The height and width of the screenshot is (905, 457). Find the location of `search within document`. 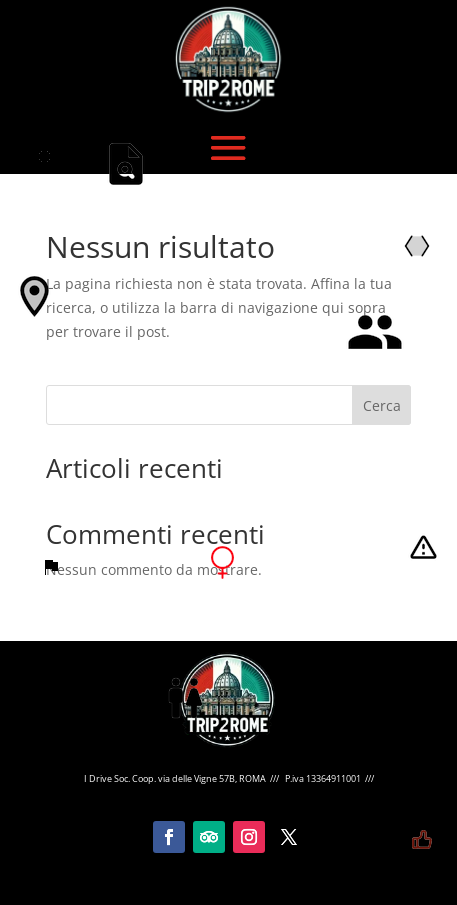

search within document is located at coordinates (126, 164).